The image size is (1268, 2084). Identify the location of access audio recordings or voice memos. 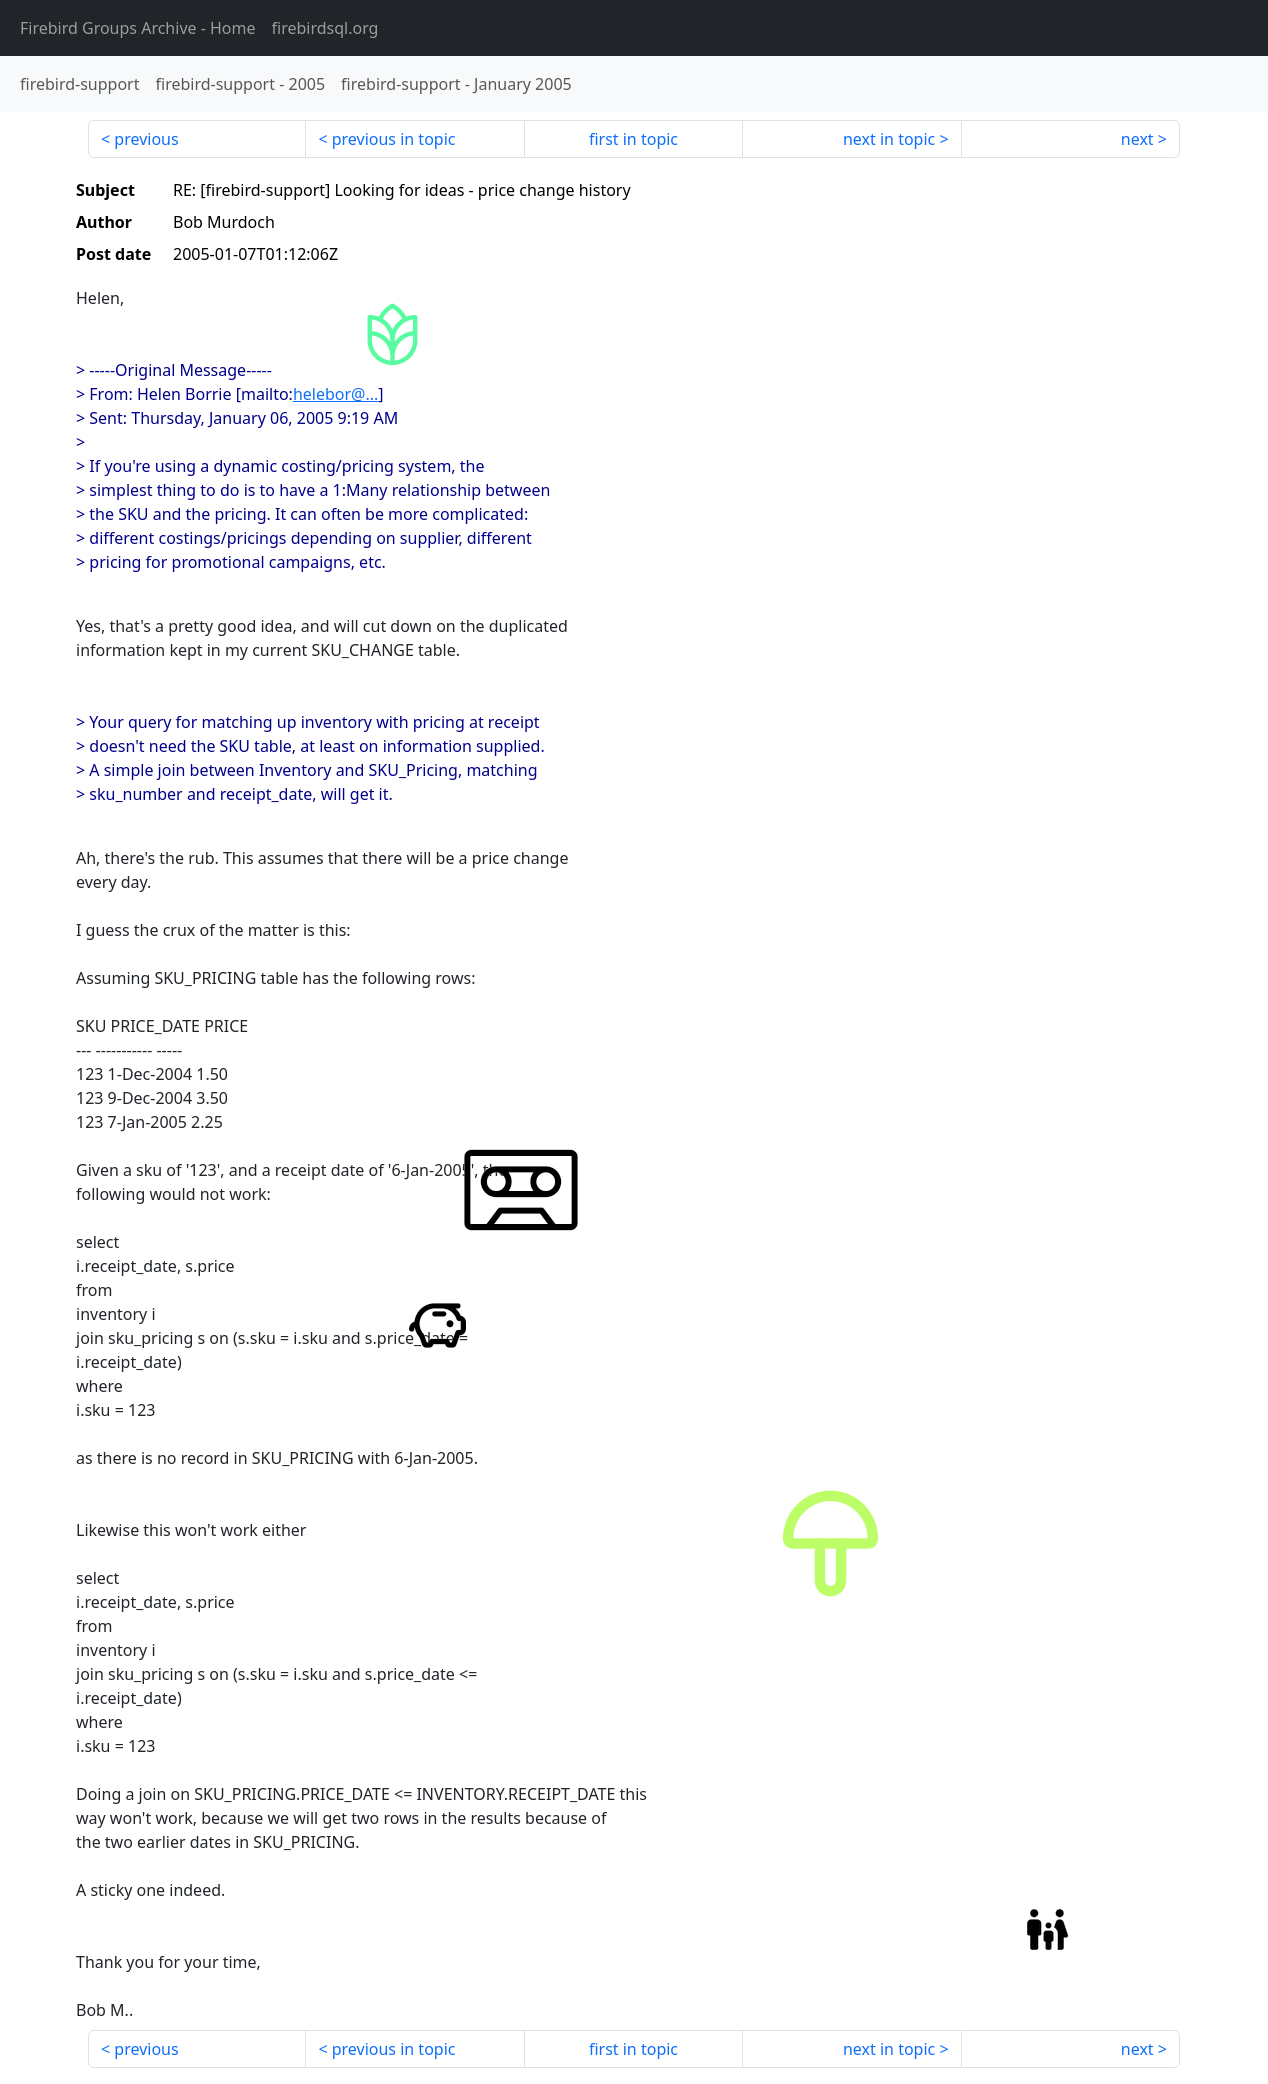
(521, 1190).